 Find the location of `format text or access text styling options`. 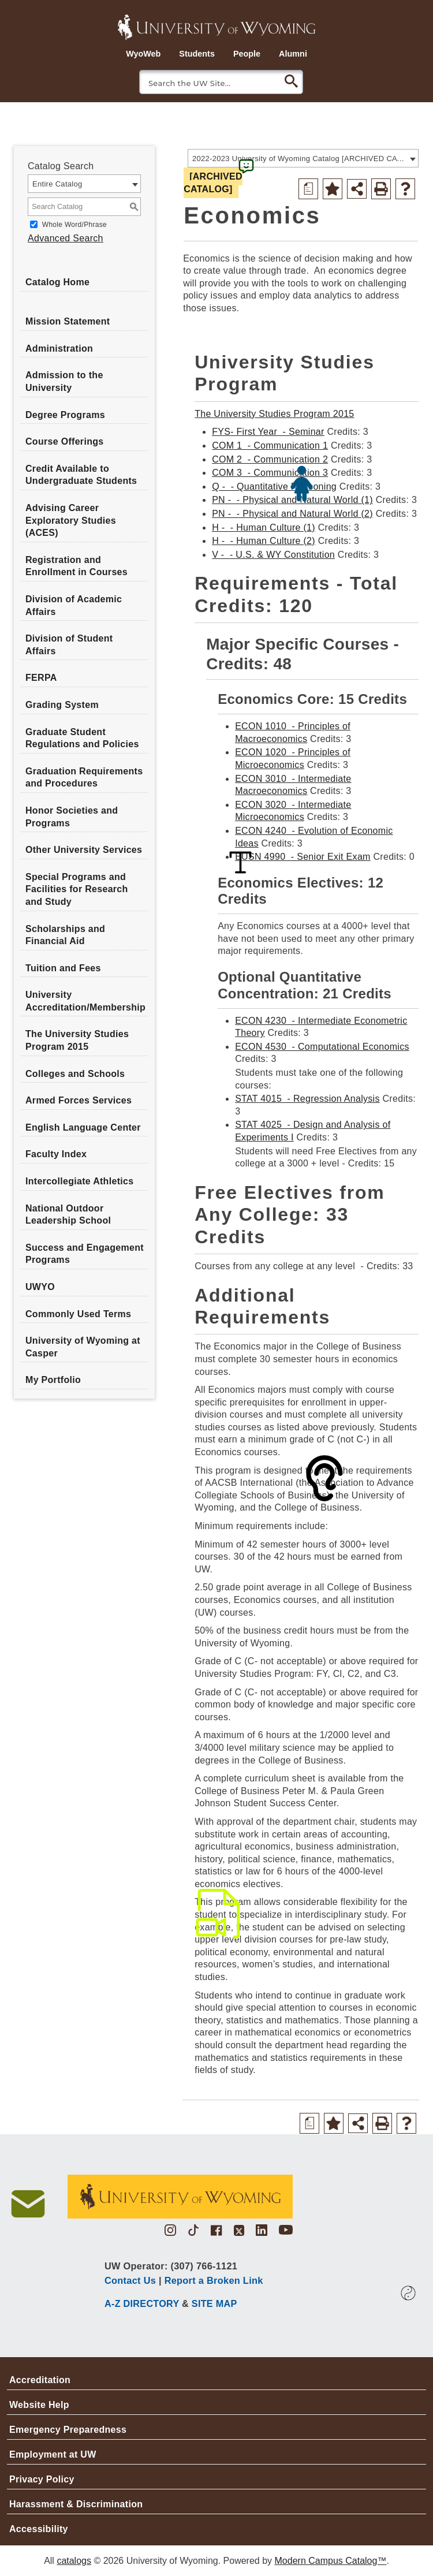

format text or access text styling options is located at coordinates (240, 862).